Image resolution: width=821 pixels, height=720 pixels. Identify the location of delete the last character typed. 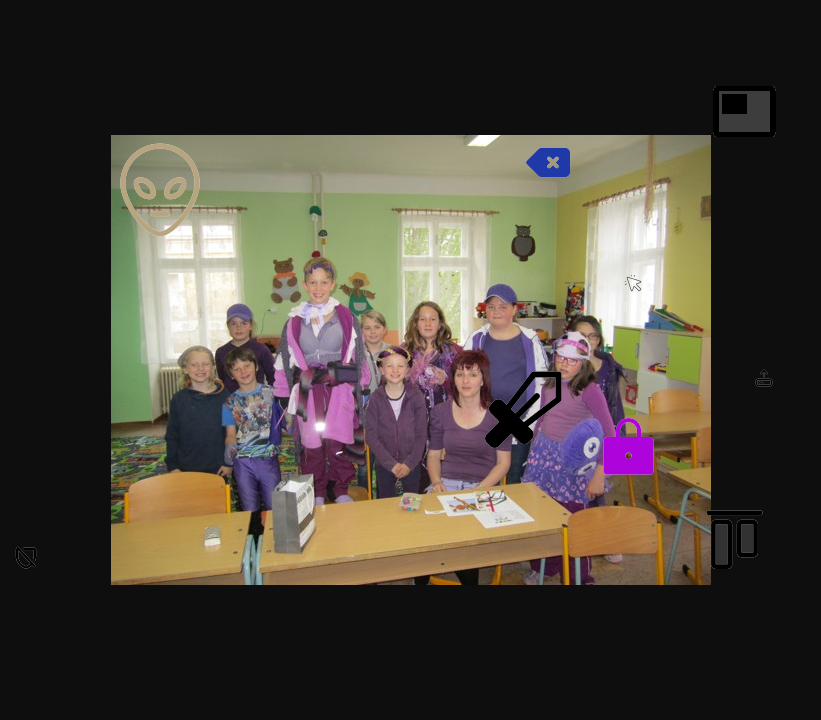
(550, 162).